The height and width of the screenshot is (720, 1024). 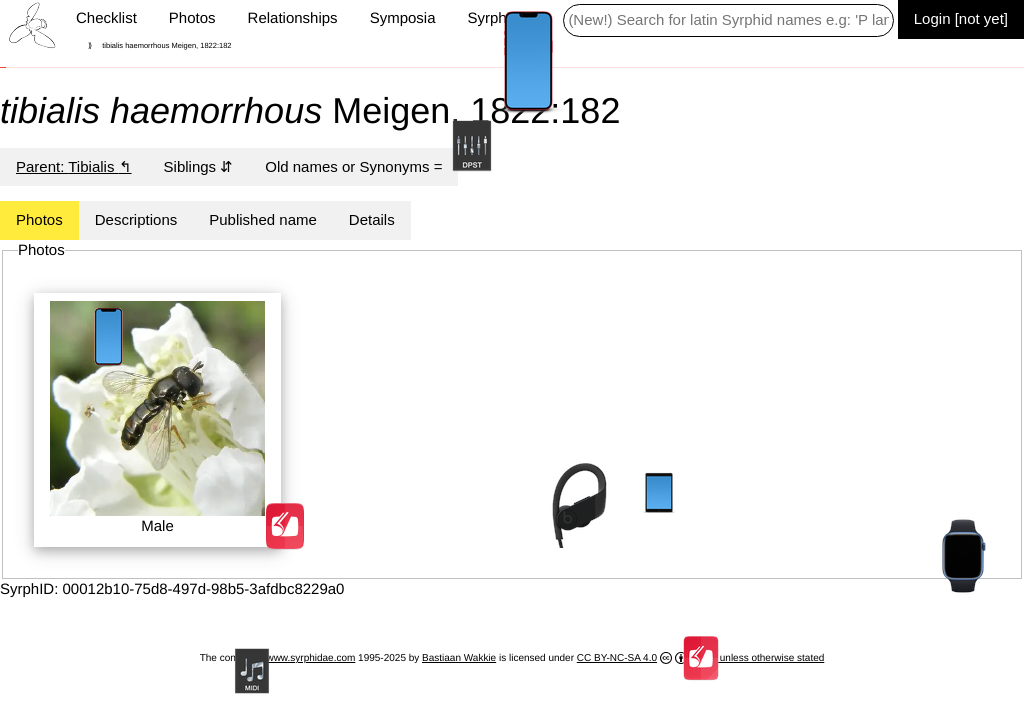 I want to click on apple watch series 8 device icon, so click(x=963, y=556).